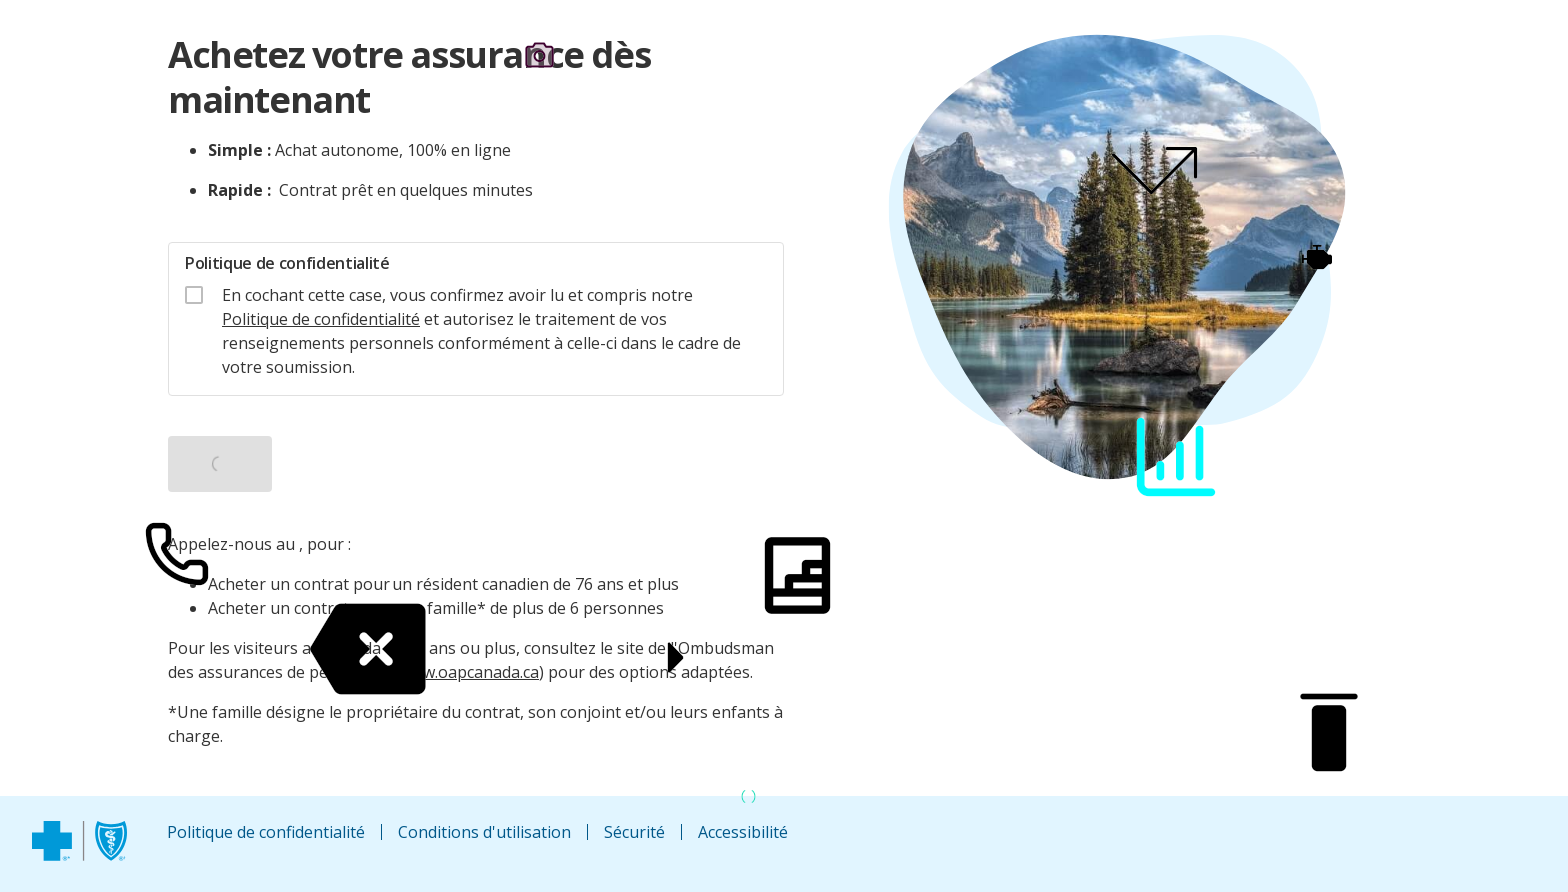 Image resolution: width=1568 pixels, height=892 pixels. I want to click on delete the previous character, so click(372, 649).